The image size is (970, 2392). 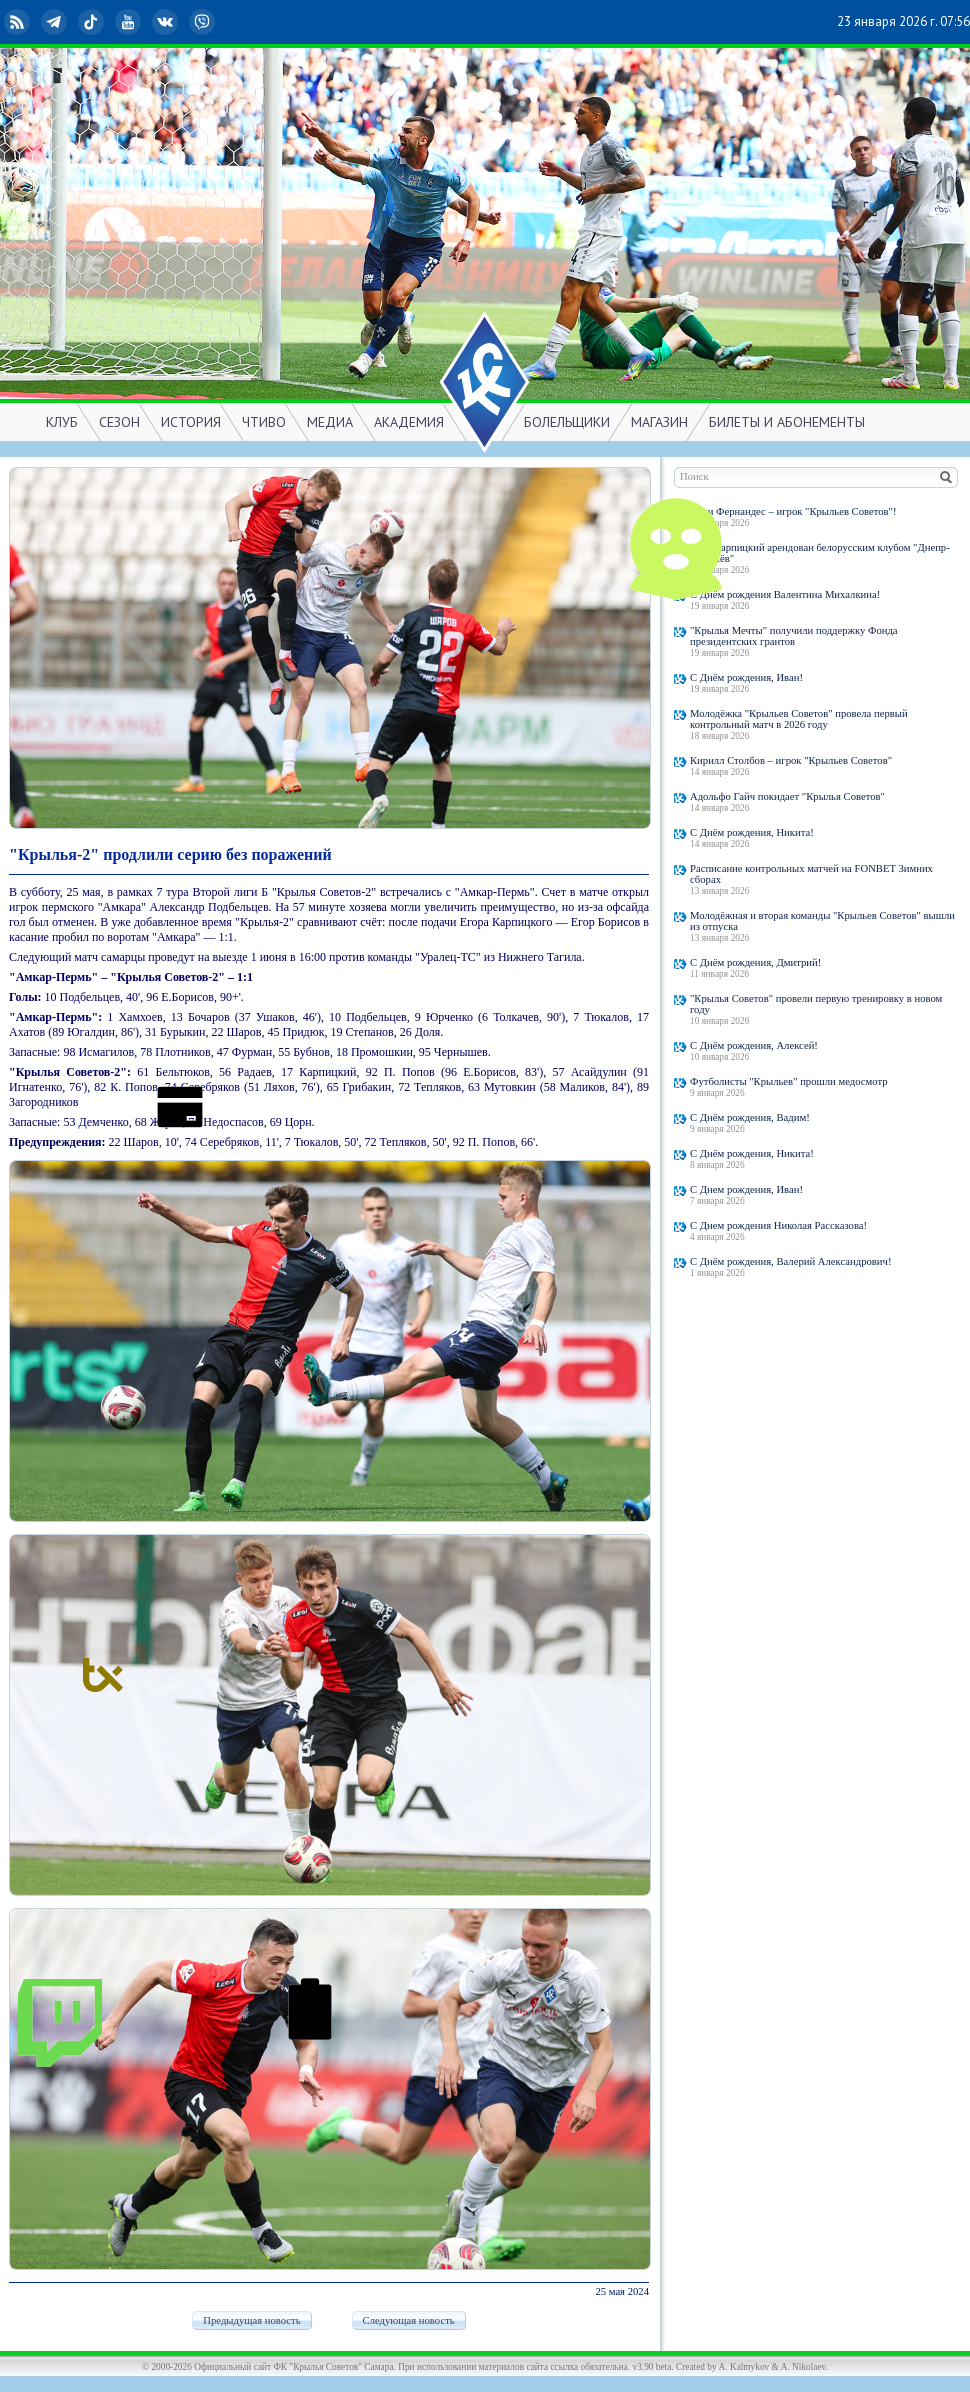 What do you see at coordinates (103, 1675) in the screenshot?
I see `transifex localization platform logo` at bounding box center [103, 1675].